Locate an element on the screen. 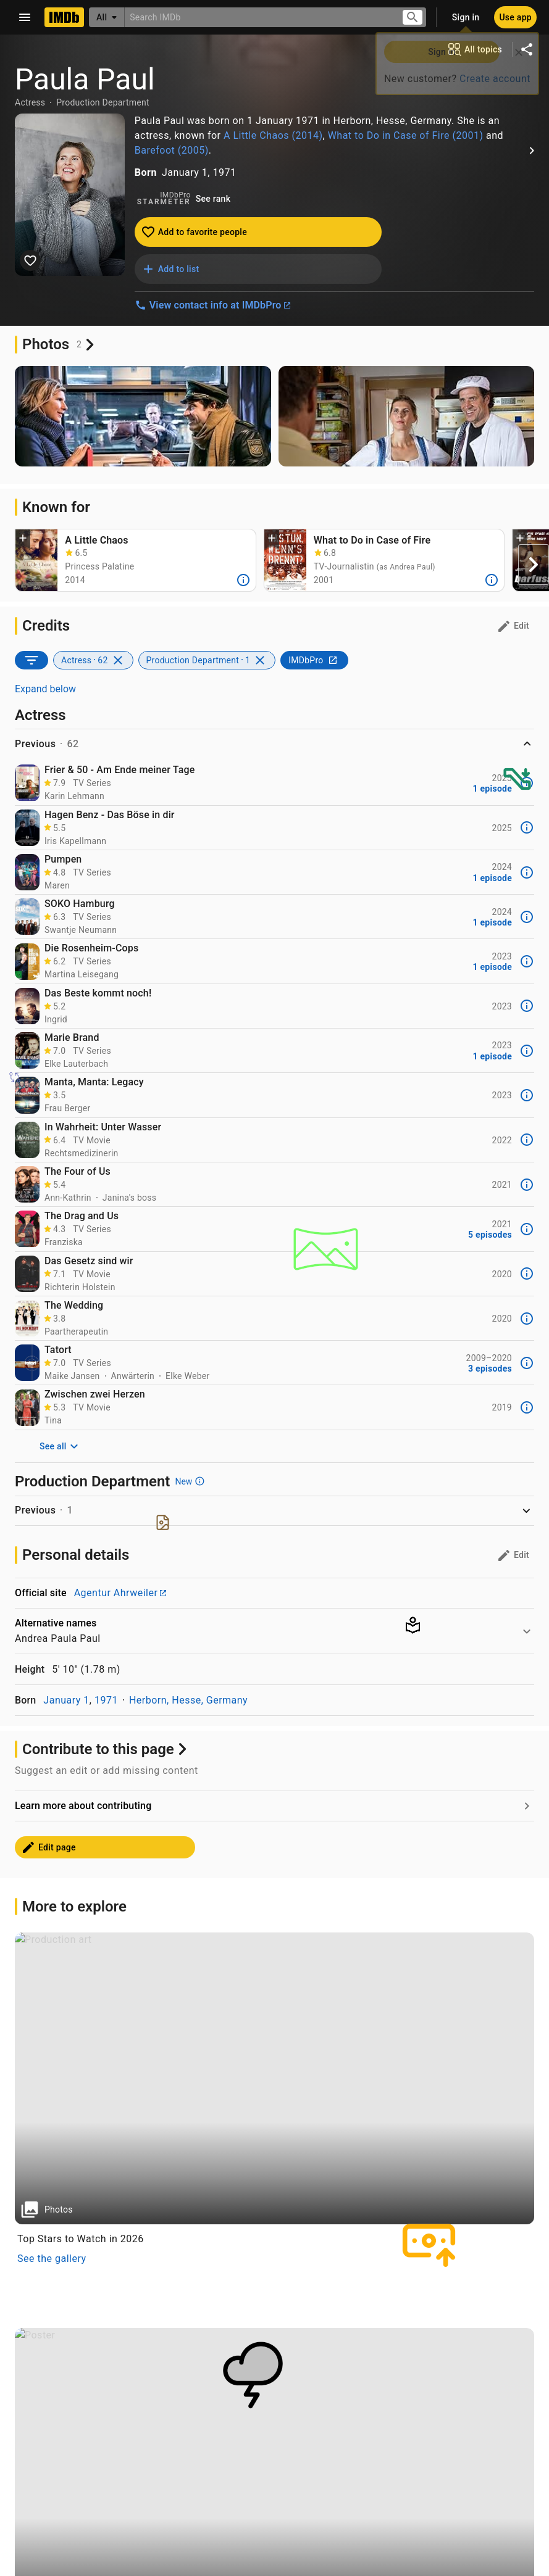  view file differences in version control is located at coordinates (15, 1077).